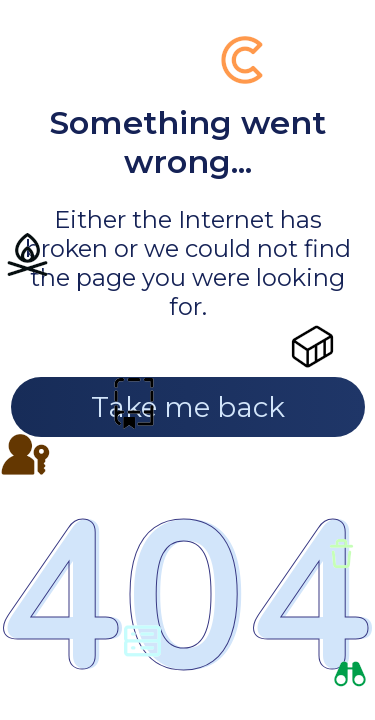 The width and height of the screenshot is (375, 720). Describe the element at coordinates (27, 254) in the screenshot. I see `access camping or outdoor activity features` at that location.